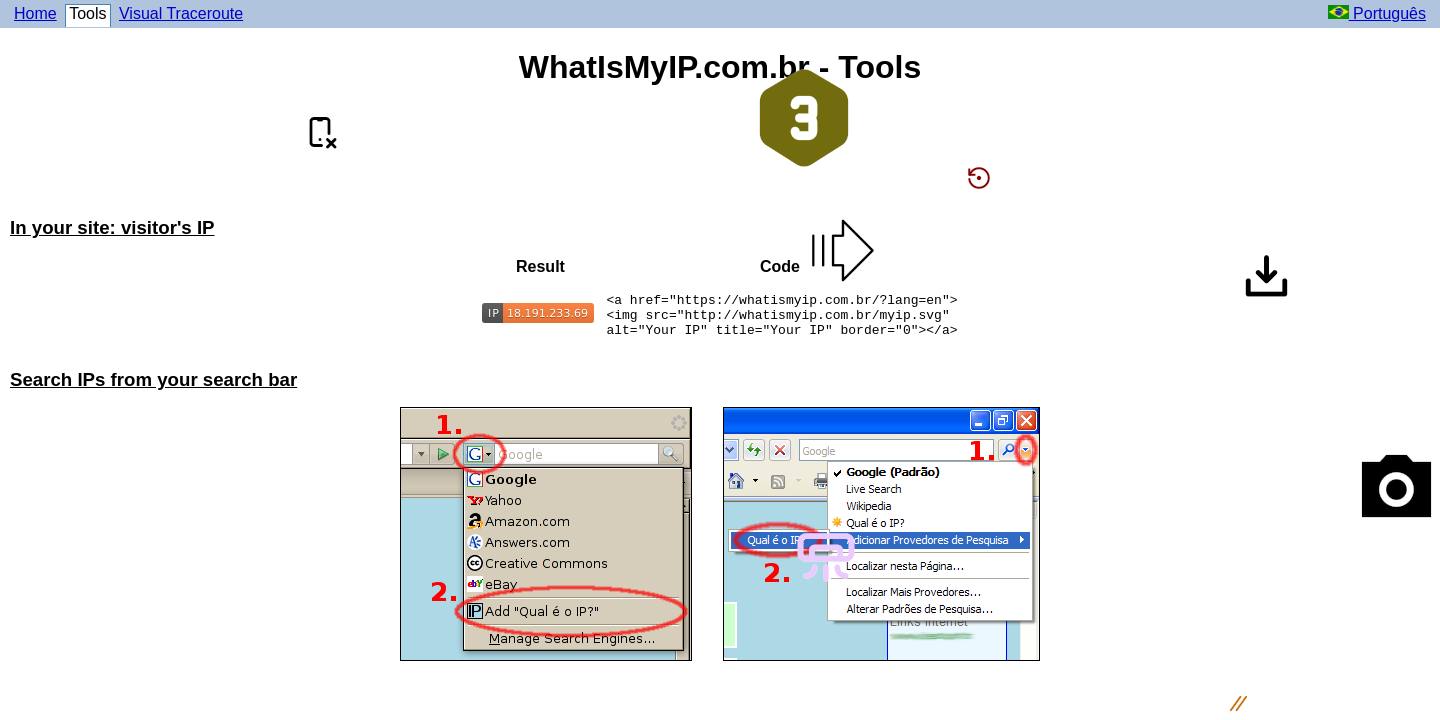 This screenshot has width=1440, height=720. I want to click on take a photo, so click(1396, 489).